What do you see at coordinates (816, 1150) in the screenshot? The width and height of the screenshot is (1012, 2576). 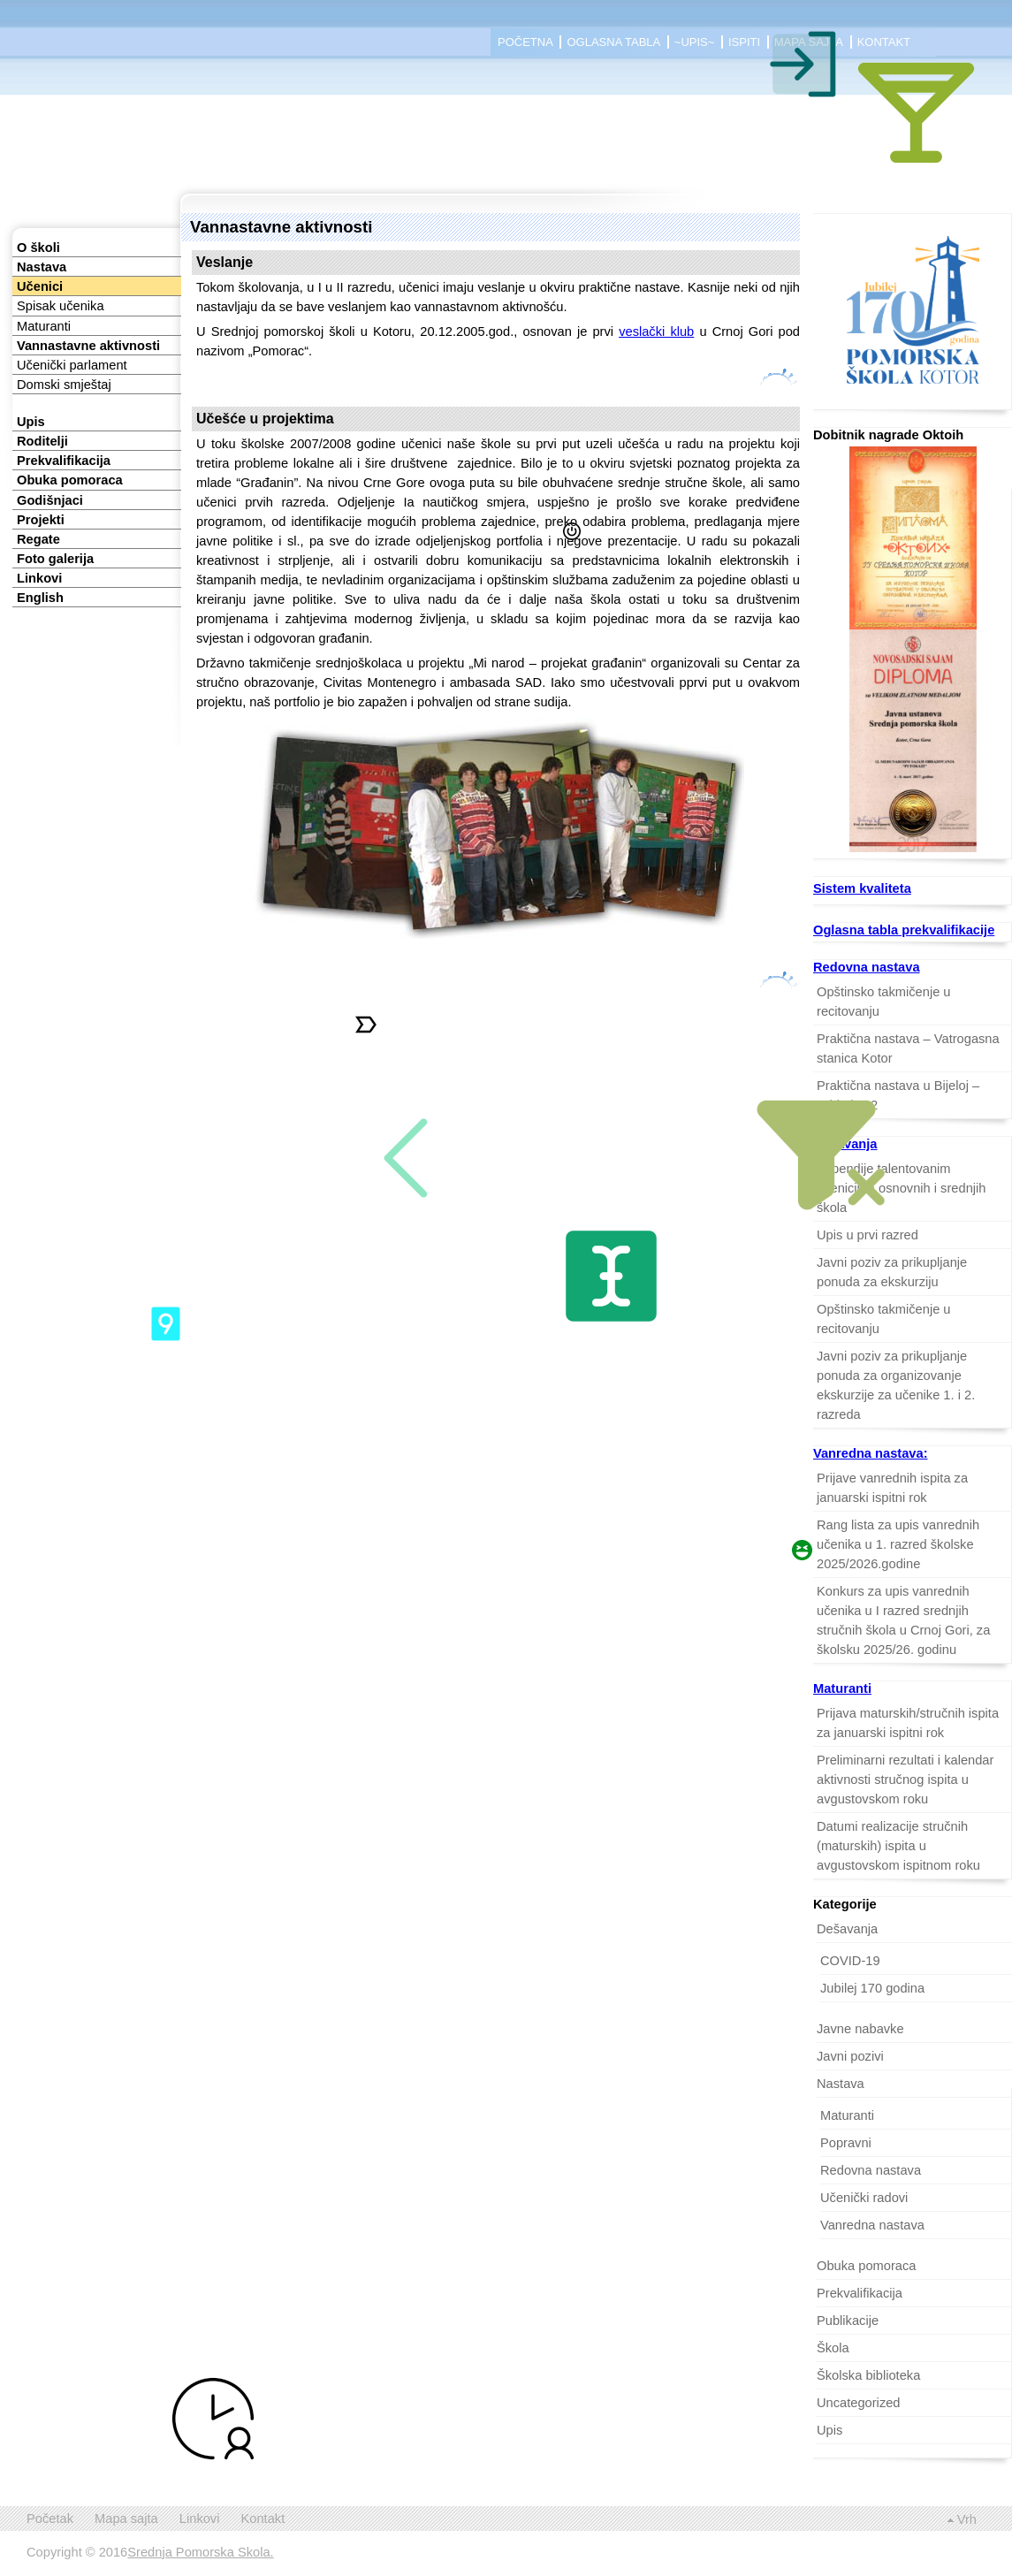 I see `clear all active filters` at bounding box center [816, 1150].